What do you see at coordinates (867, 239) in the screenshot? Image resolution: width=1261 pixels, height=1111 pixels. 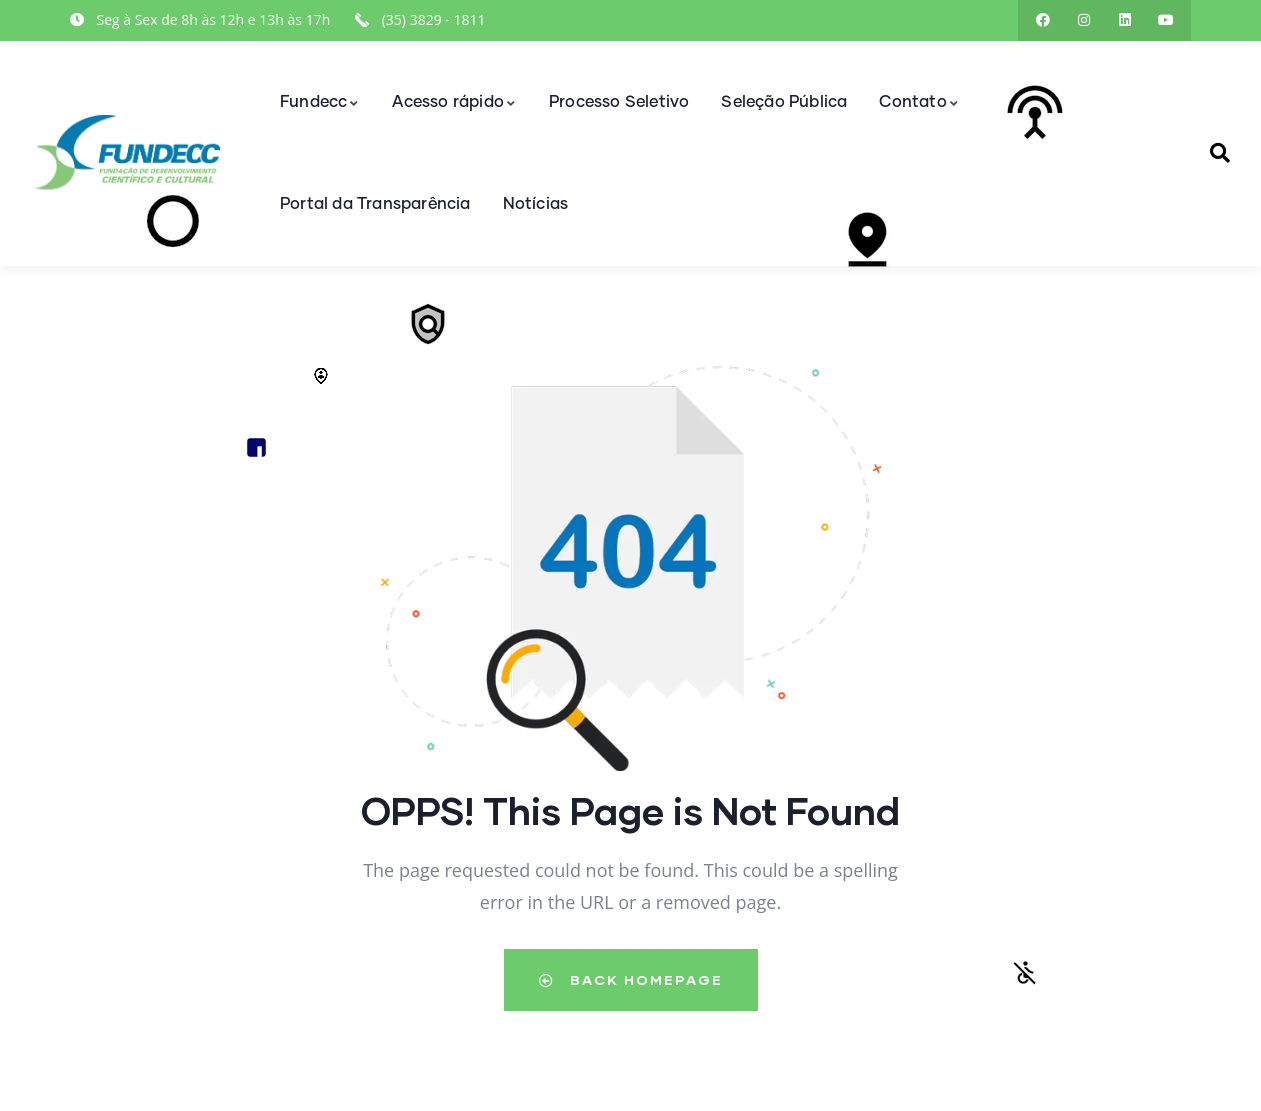 I see `drop a pin to mark a location` at bounding box center [867, 239].